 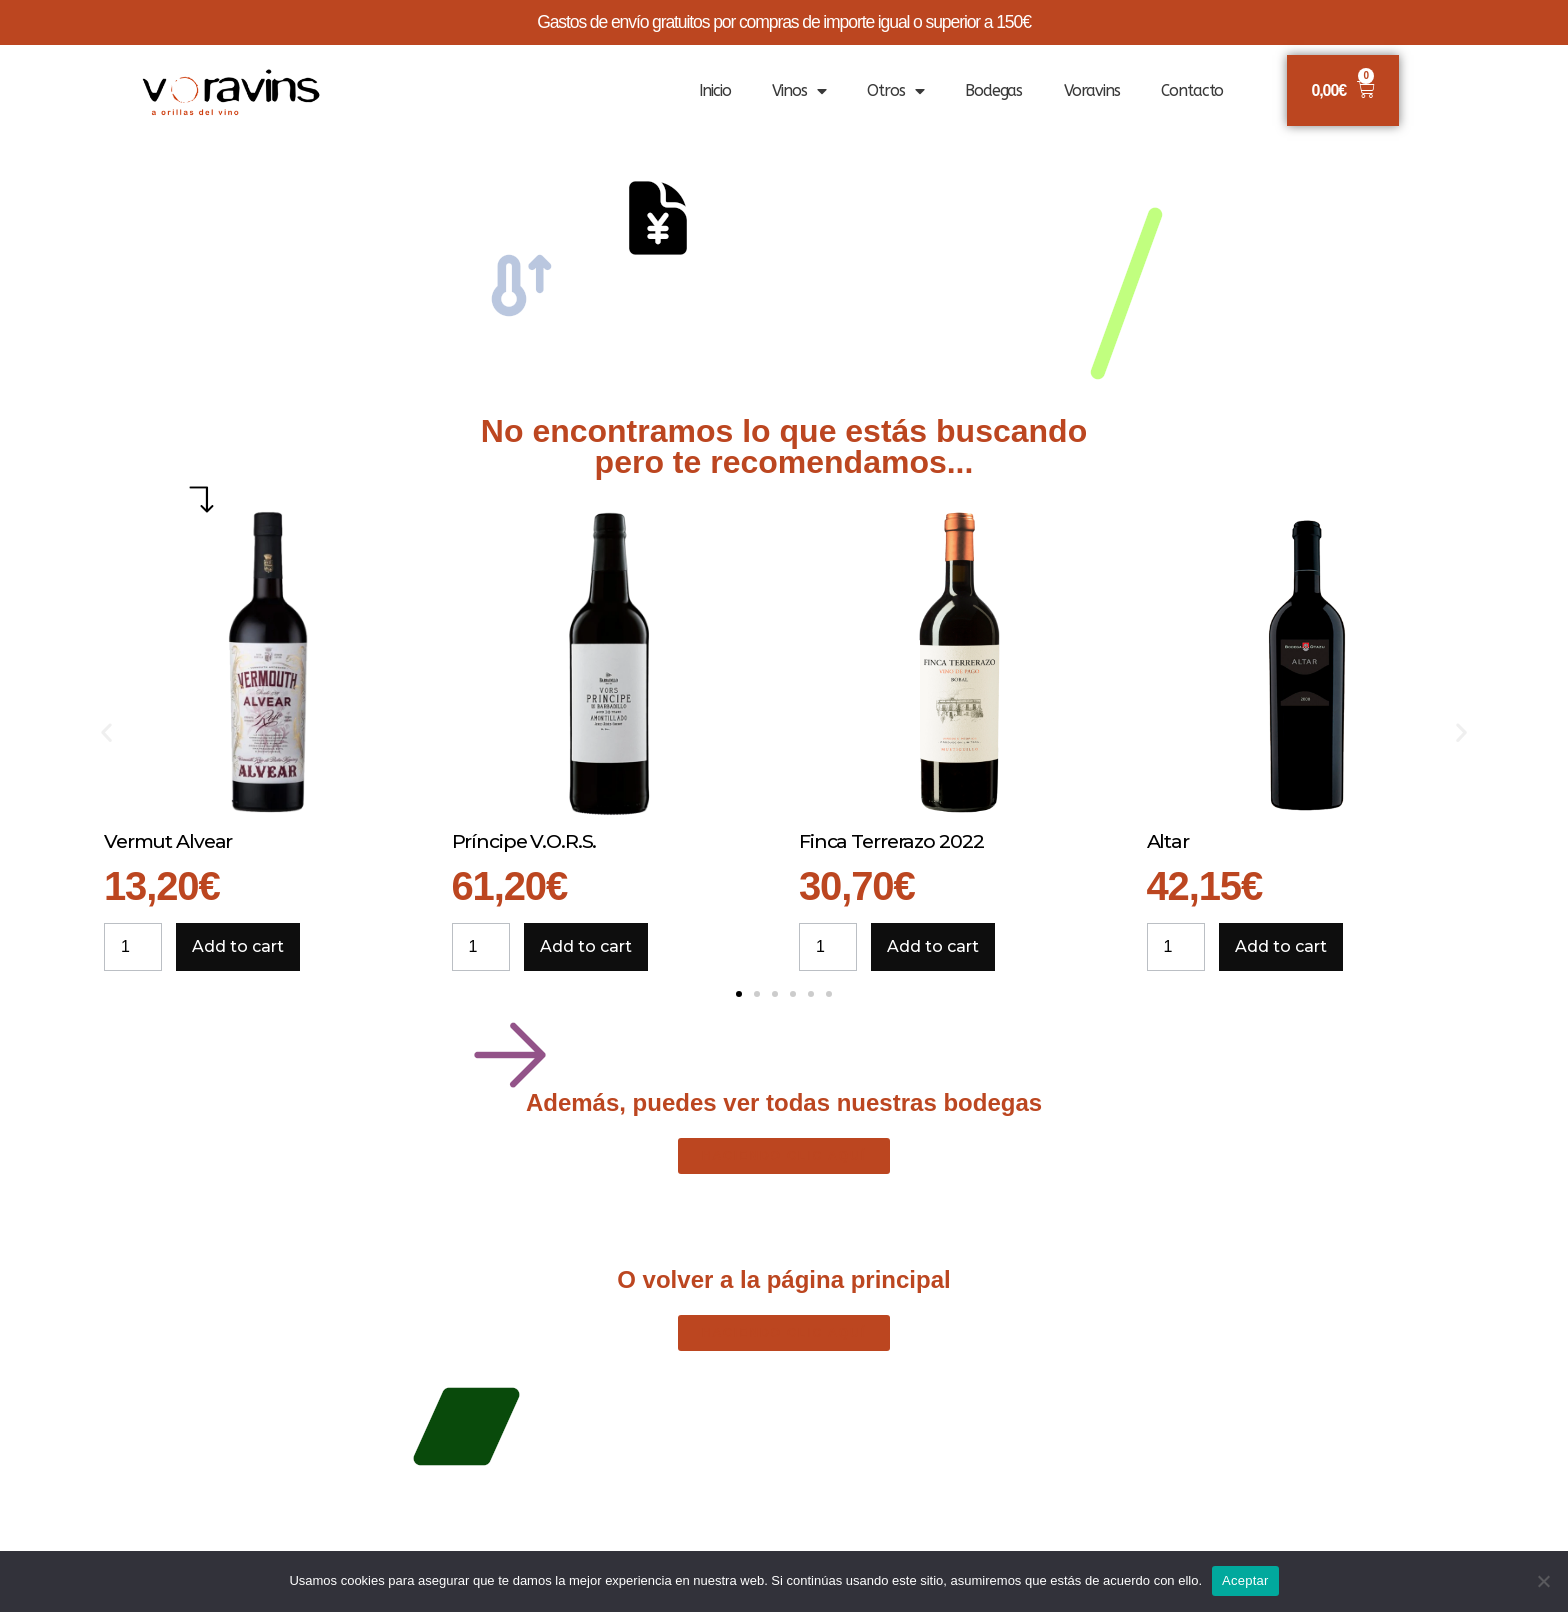 I want to click on navigate to the next item or page, so click(x=510, y=1055).